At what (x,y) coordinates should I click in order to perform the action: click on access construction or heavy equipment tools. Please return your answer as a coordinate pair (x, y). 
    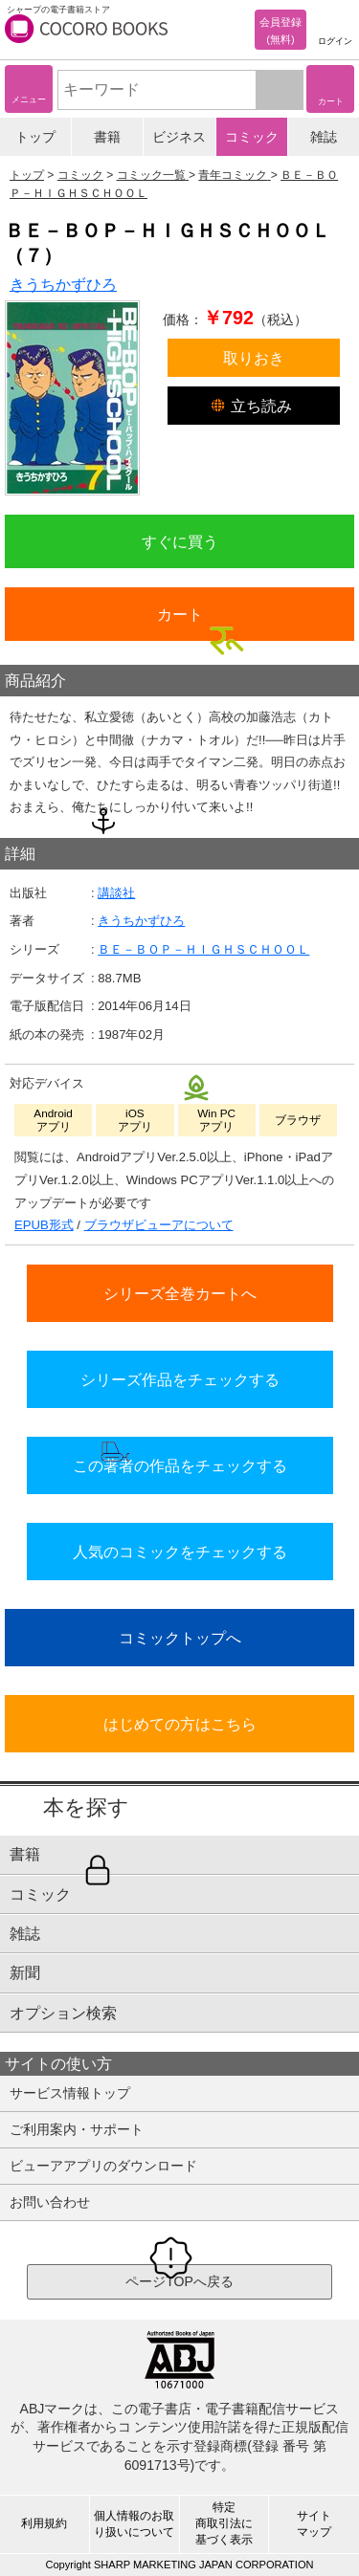
    Looking at the image, I should click on (115, 1451).